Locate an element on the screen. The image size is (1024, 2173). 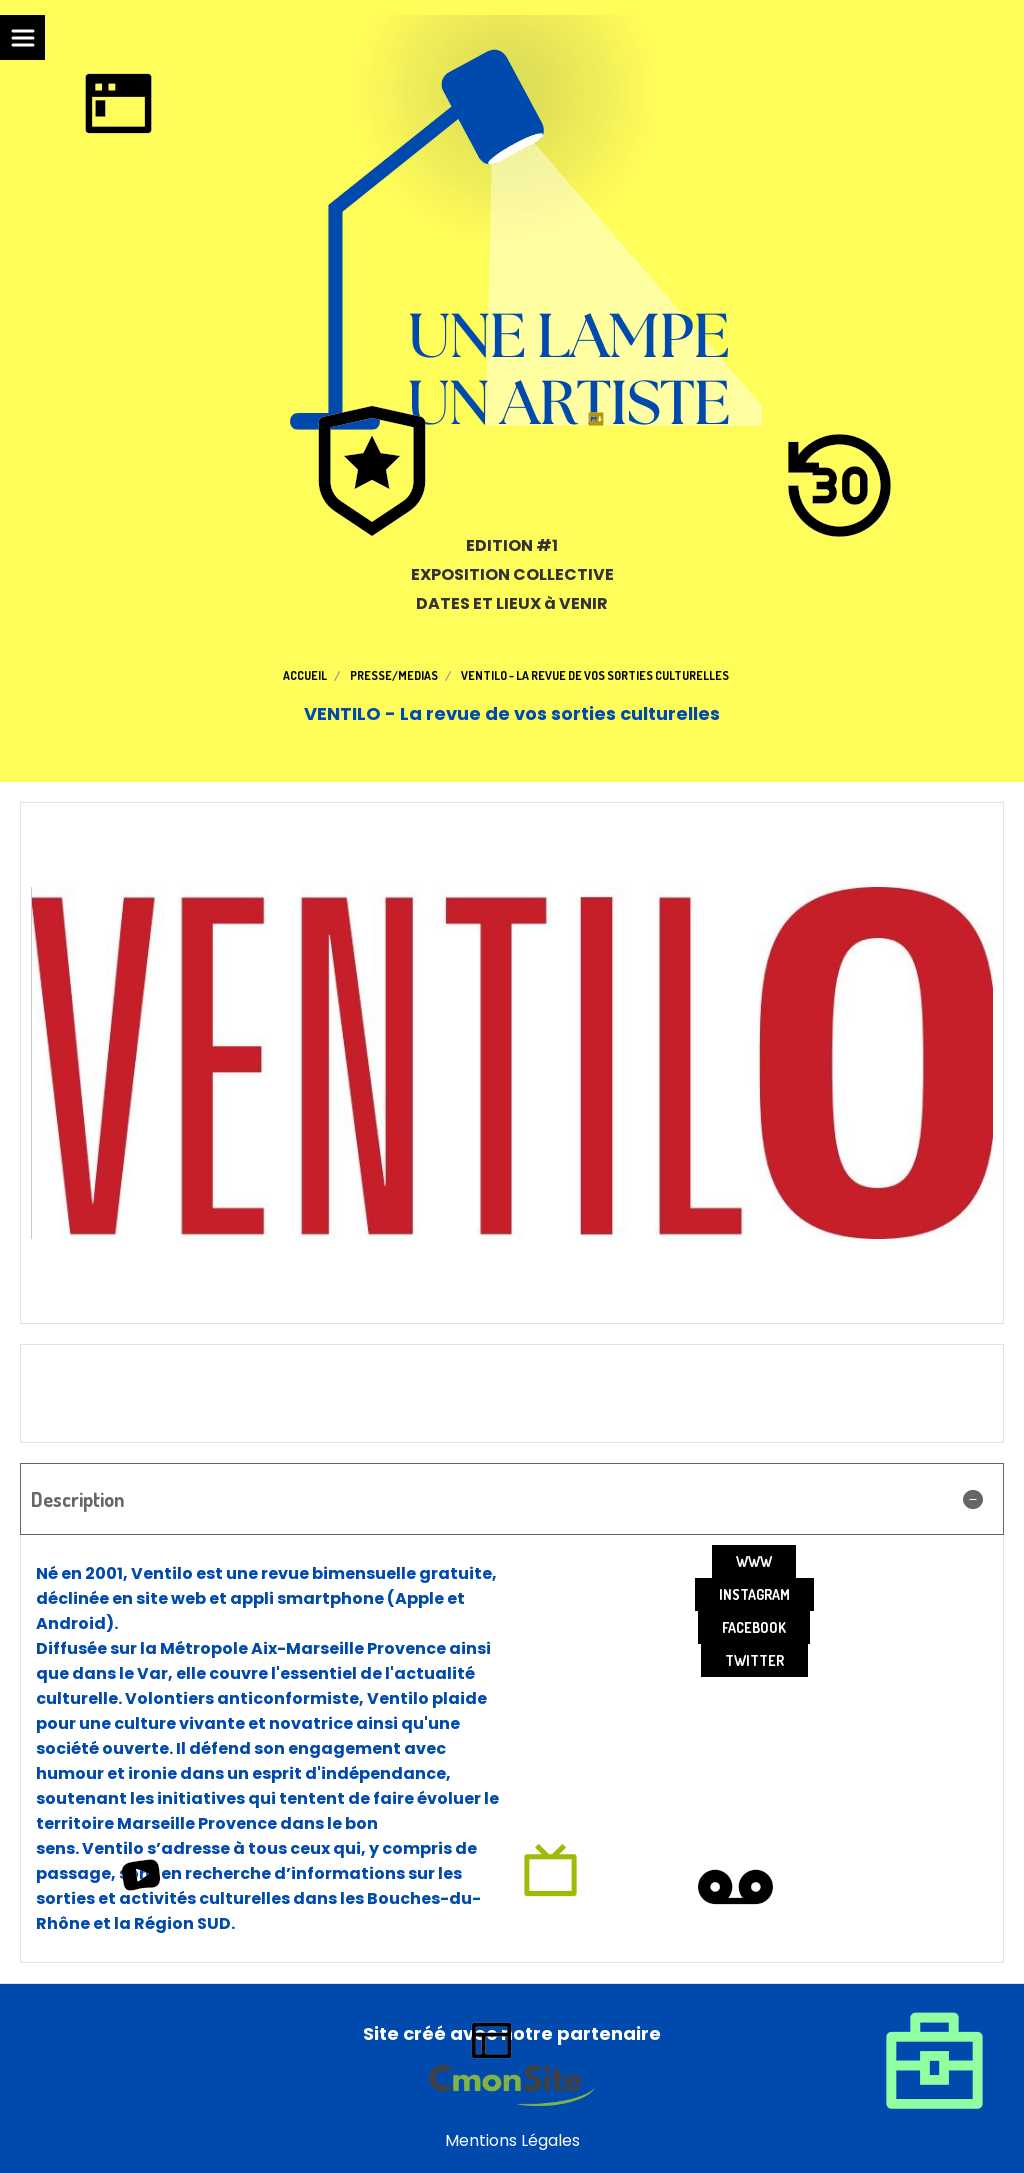
access voicemail messages is located at coordinates (735, 1888).